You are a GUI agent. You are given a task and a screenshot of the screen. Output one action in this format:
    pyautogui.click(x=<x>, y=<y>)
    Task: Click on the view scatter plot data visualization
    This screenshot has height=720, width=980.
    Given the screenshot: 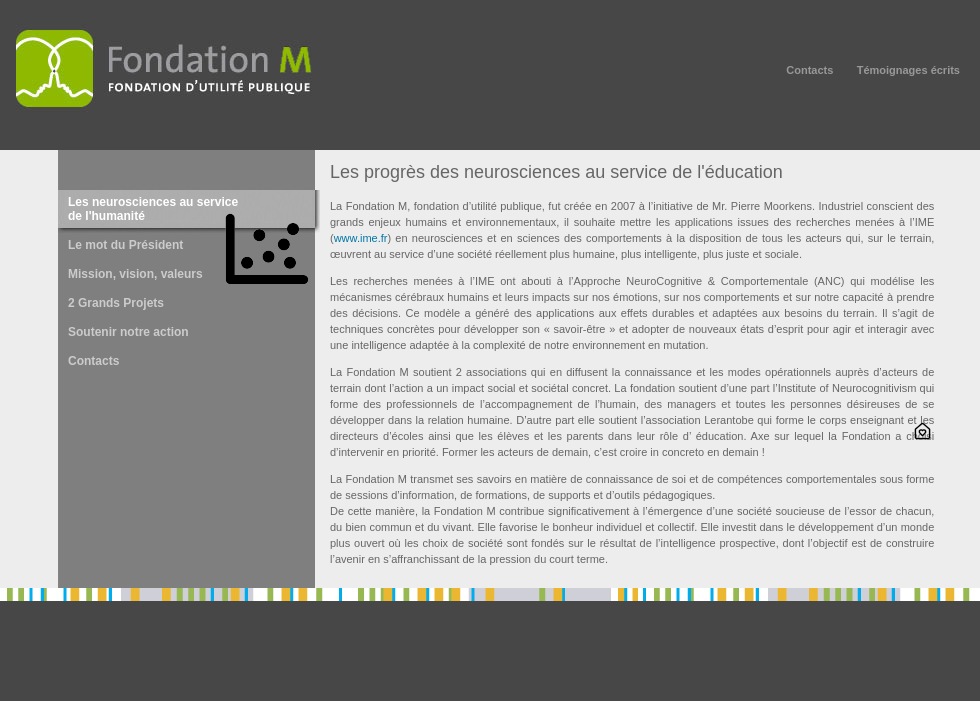 What is the action you would take?
    pyautogui.click(x=267, y=249)
    